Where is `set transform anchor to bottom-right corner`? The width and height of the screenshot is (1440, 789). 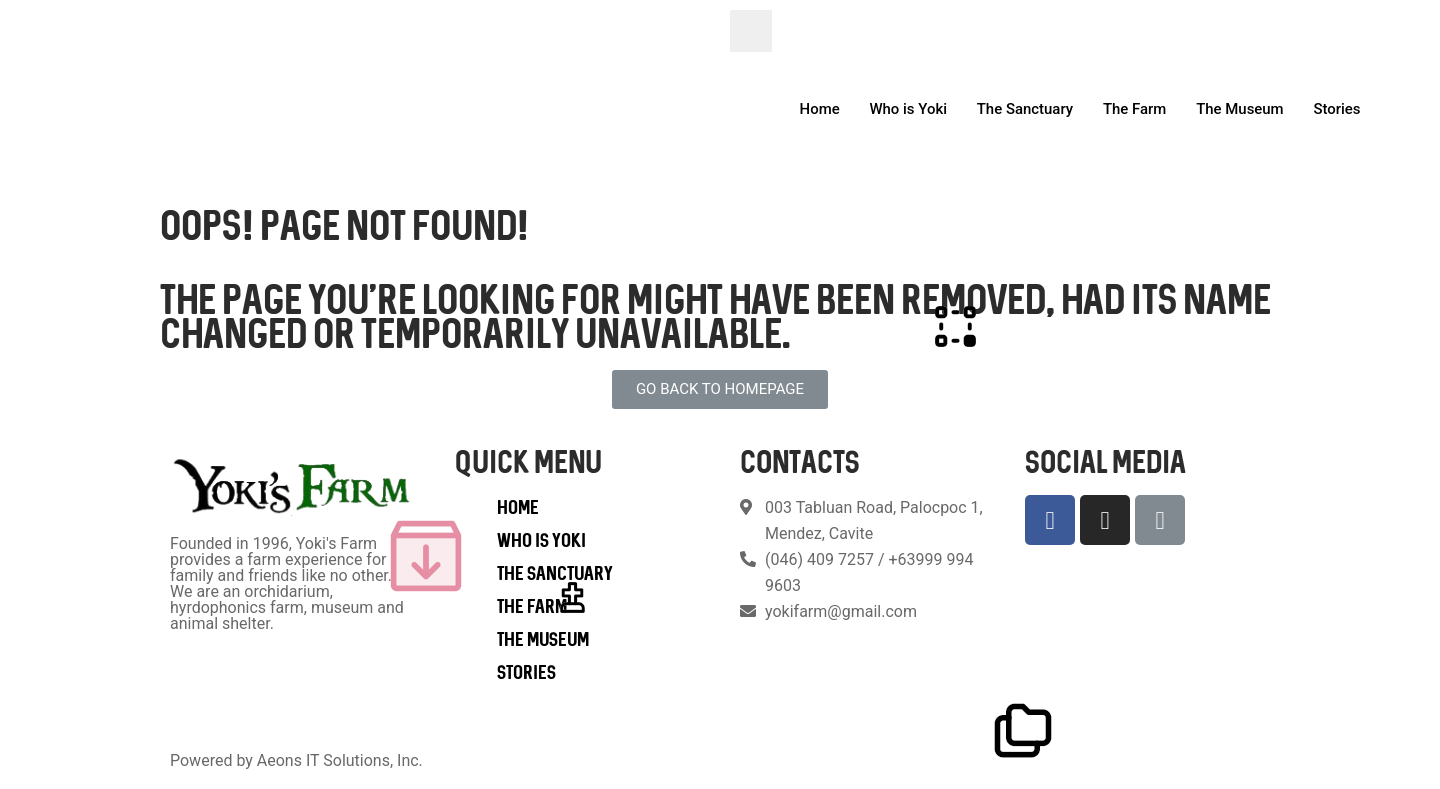
set transform anchor to bottom-right corner is located at coordinates (955, 326).